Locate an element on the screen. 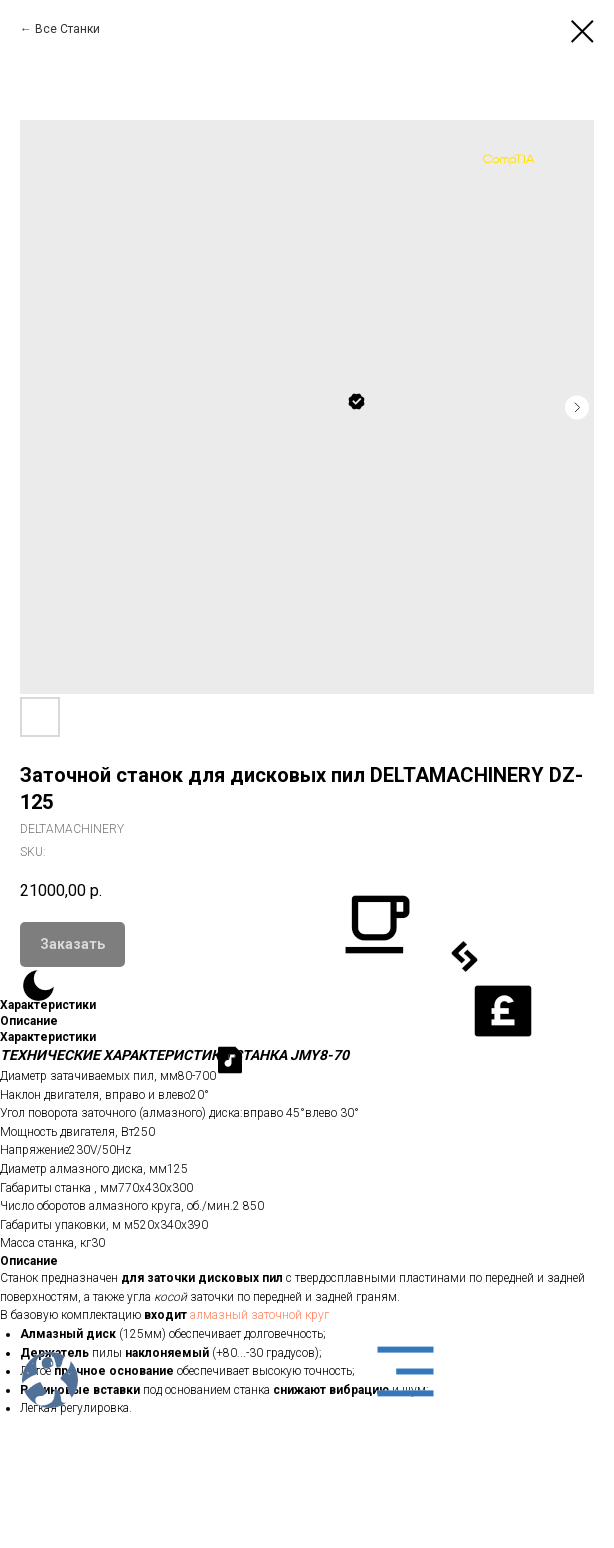 The height and width of the screenshot is (1548, 614). open the Odysee app is located at coordinates (50, 1380).